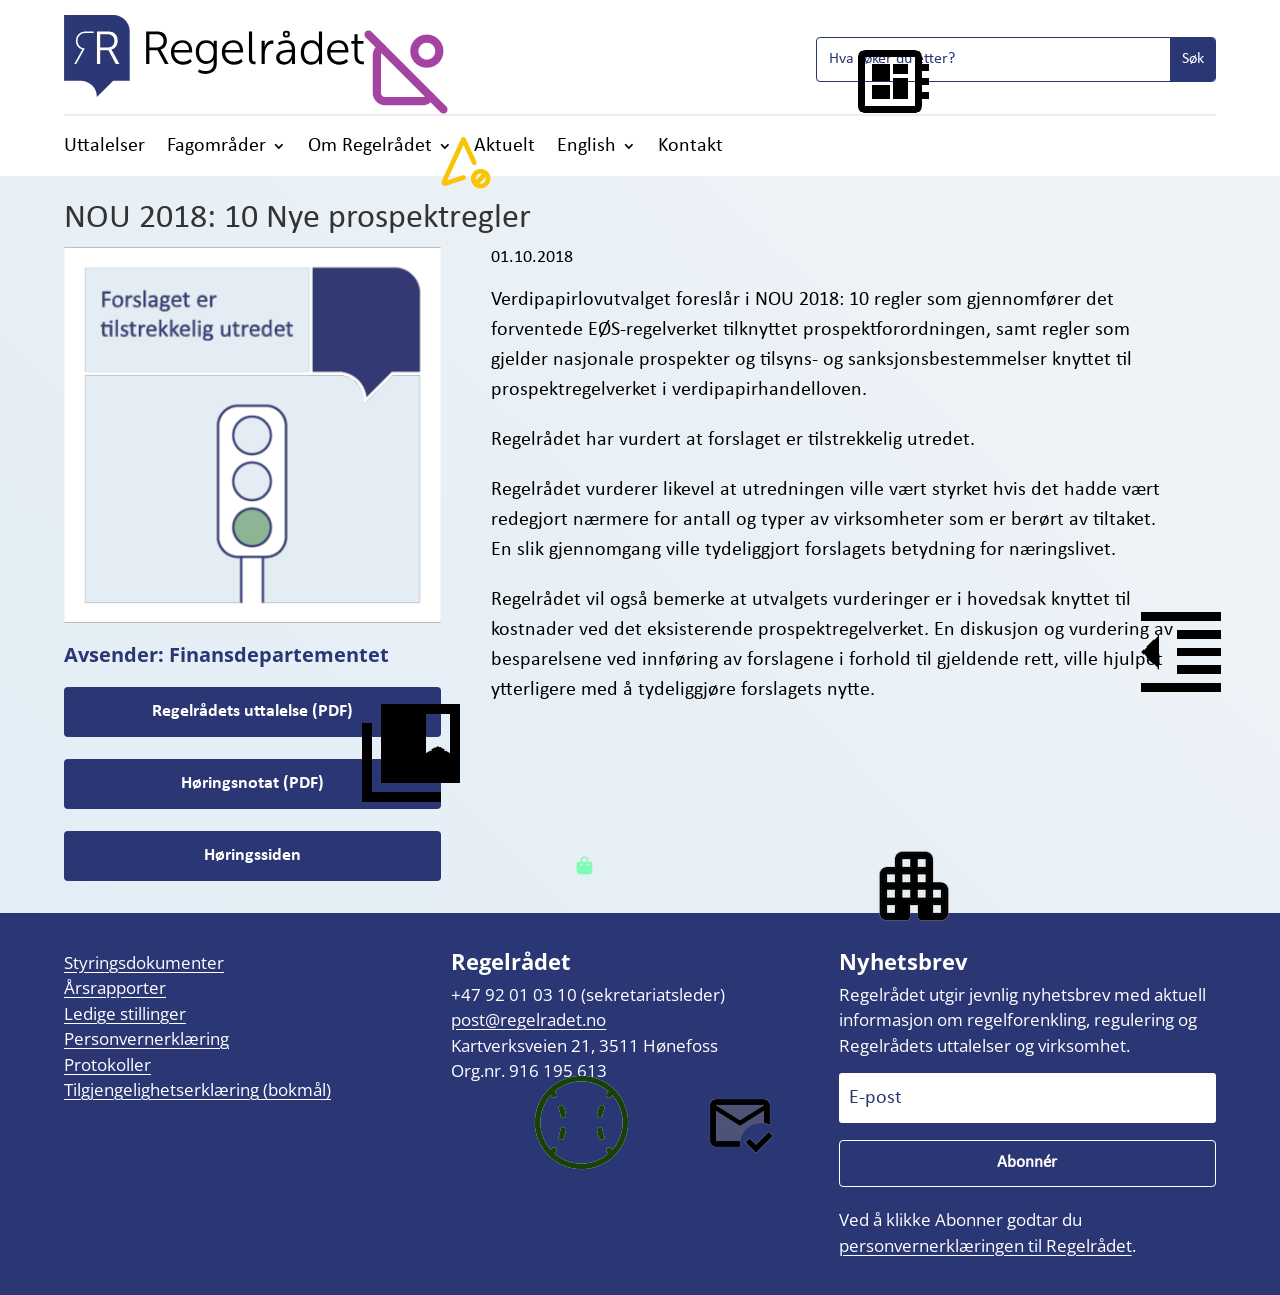  What do you see at coordinates (740, 1123) in the screenshot?
I see `mark email as read` at bounding box center [740, 1123].